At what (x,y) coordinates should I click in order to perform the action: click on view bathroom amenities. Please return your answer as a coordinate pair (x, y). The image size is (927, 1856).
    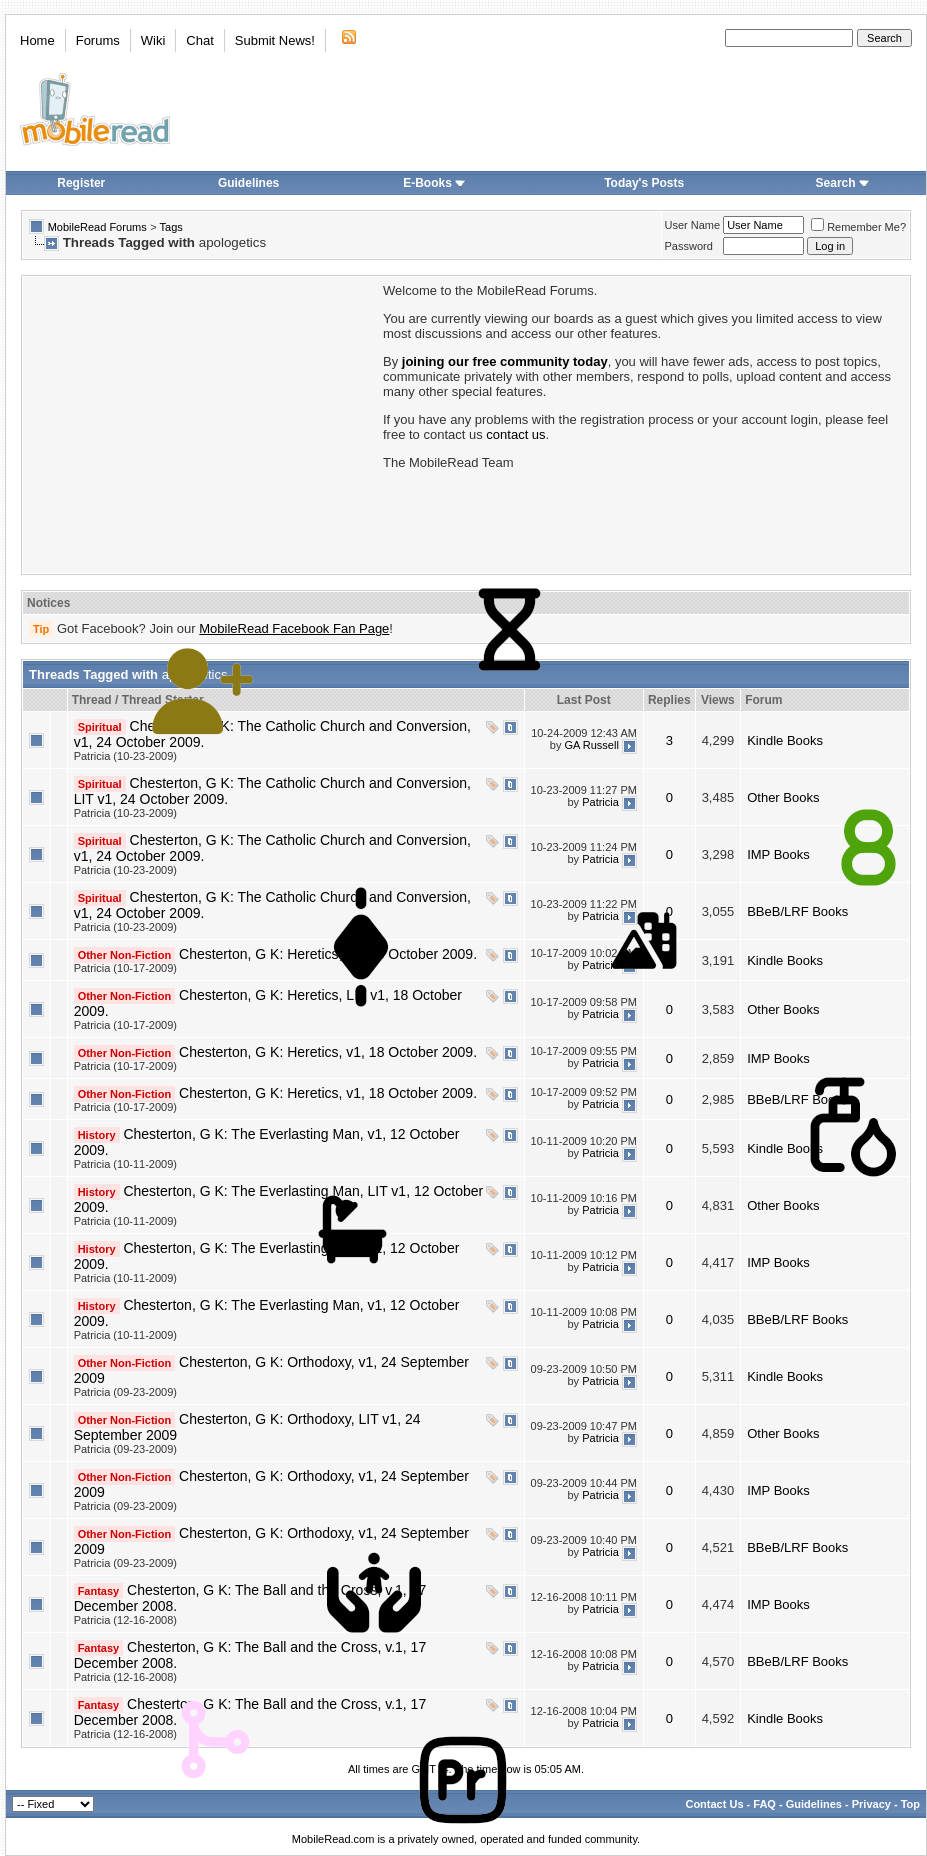
    Looking at the image, I should click on (352, 1229).